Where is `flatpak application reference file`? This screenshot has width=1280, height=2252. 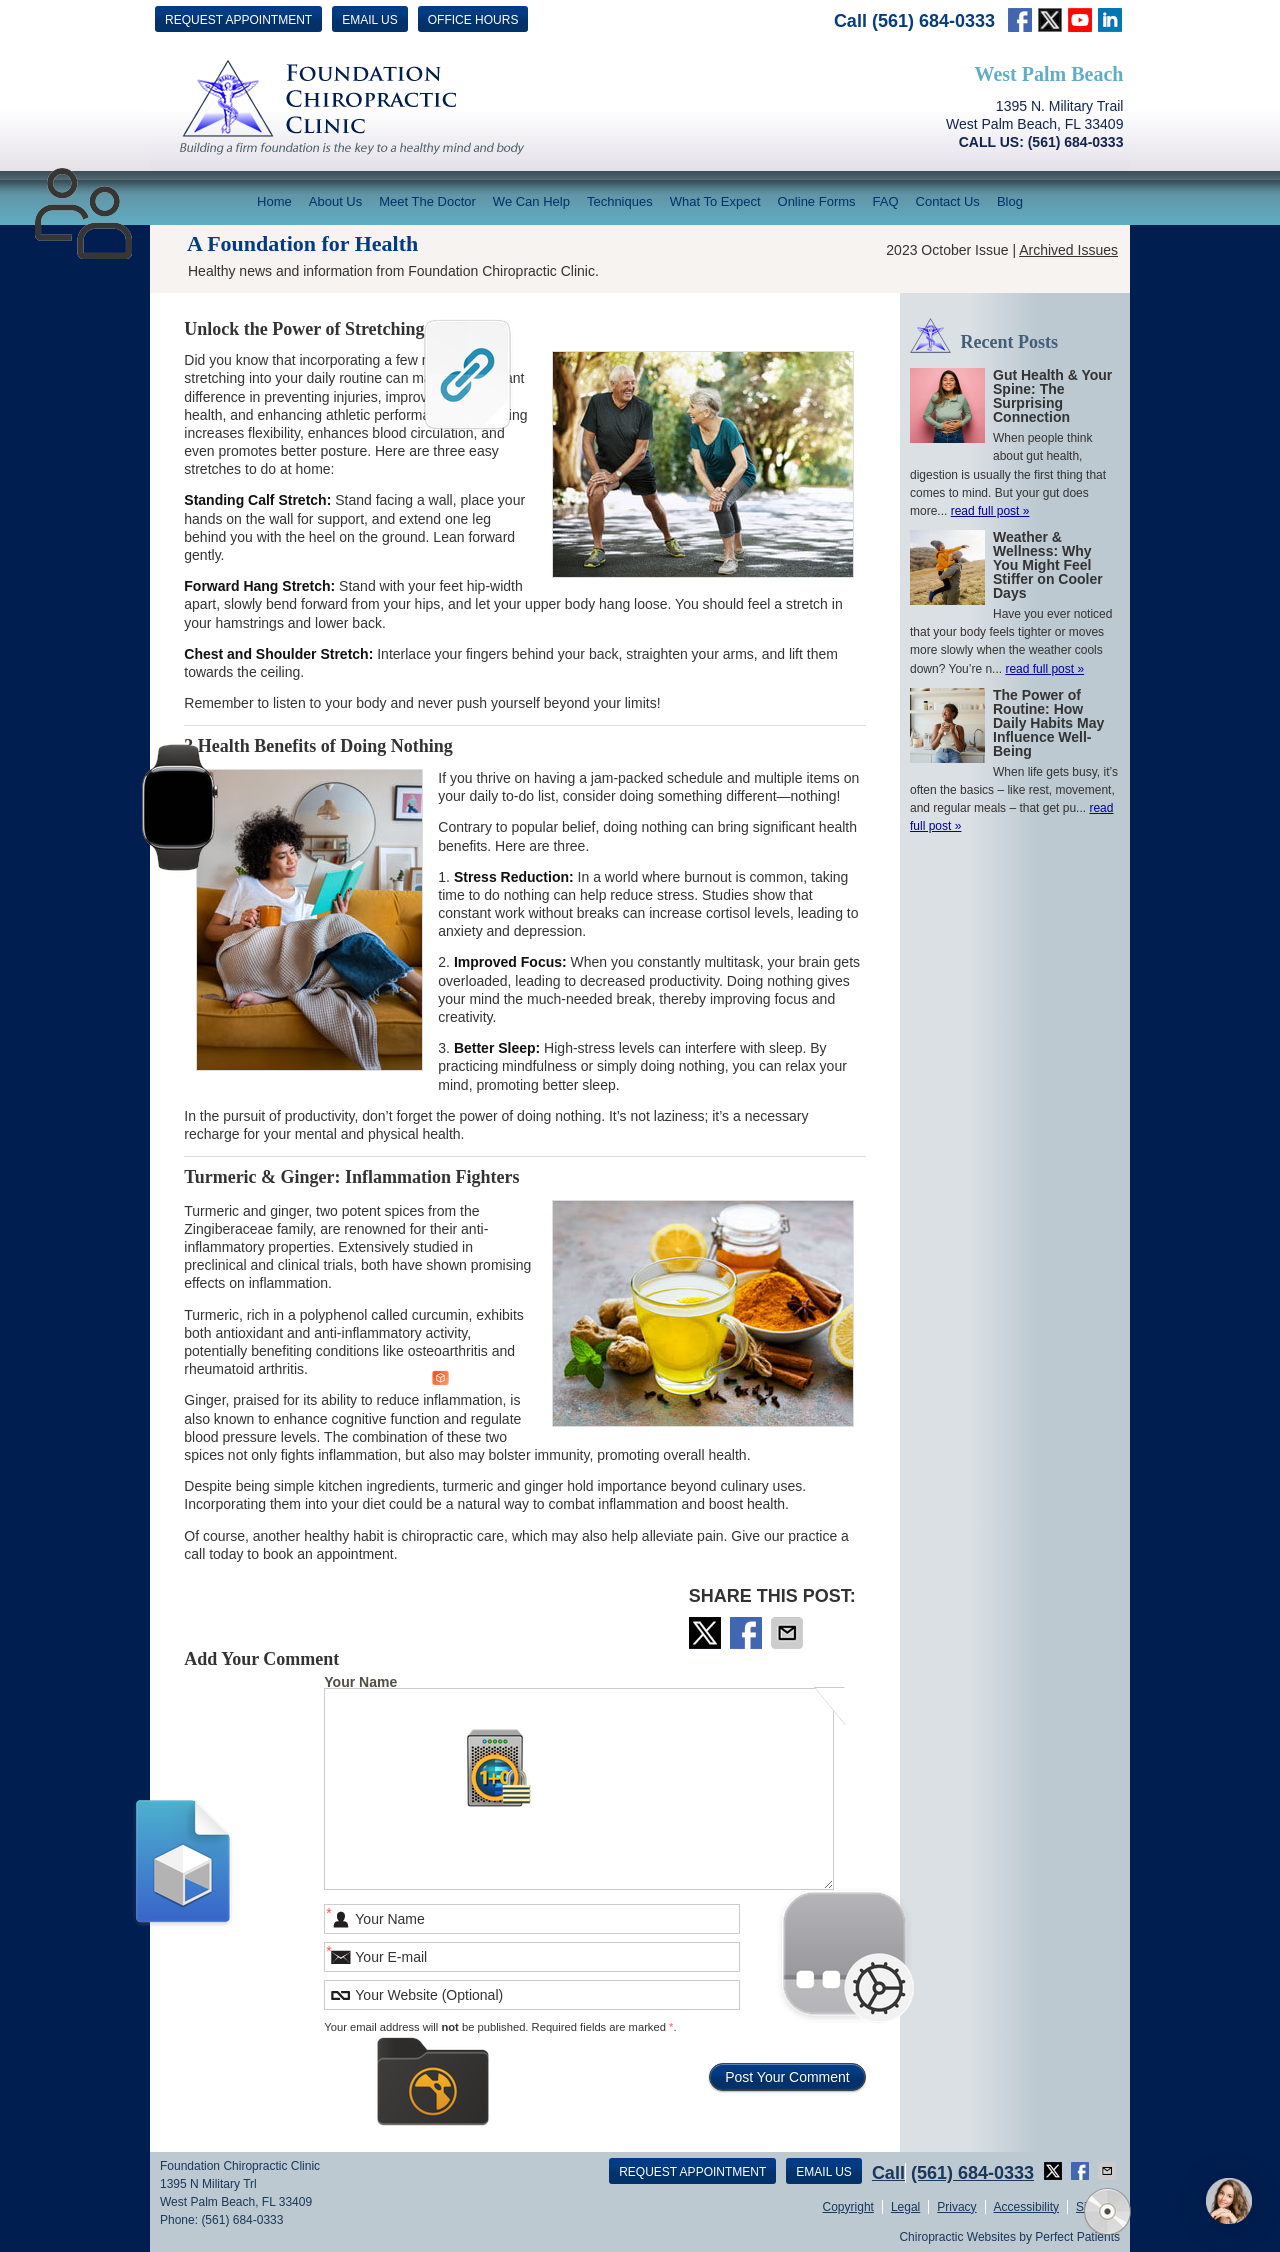
flatpak application reference file is located at coordinates (183, 1861).